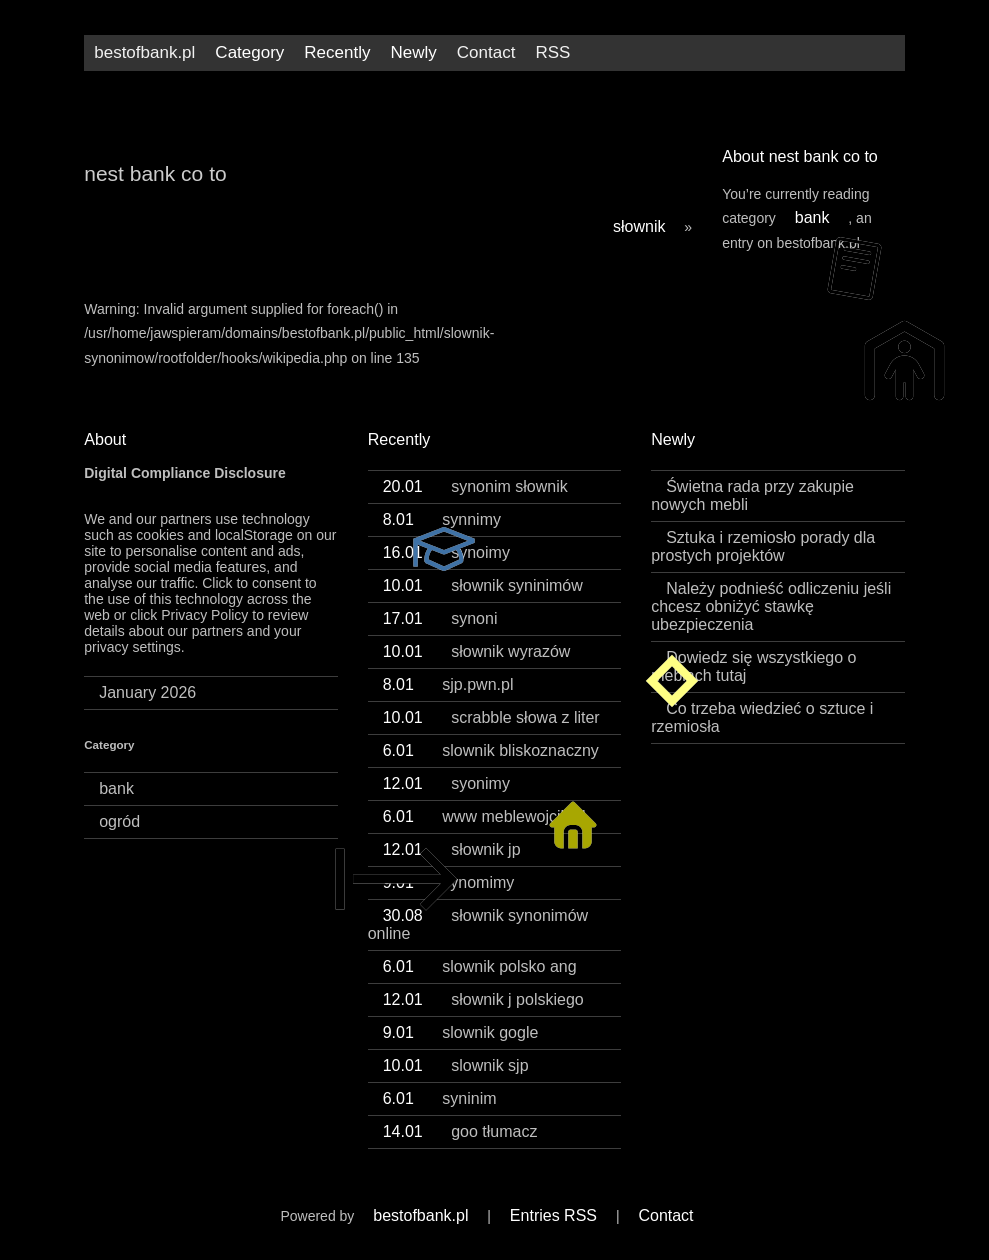  Describe the element at coordinates (904, 360) in the screenshot. I see `find shelter or emergency housing` at that location.